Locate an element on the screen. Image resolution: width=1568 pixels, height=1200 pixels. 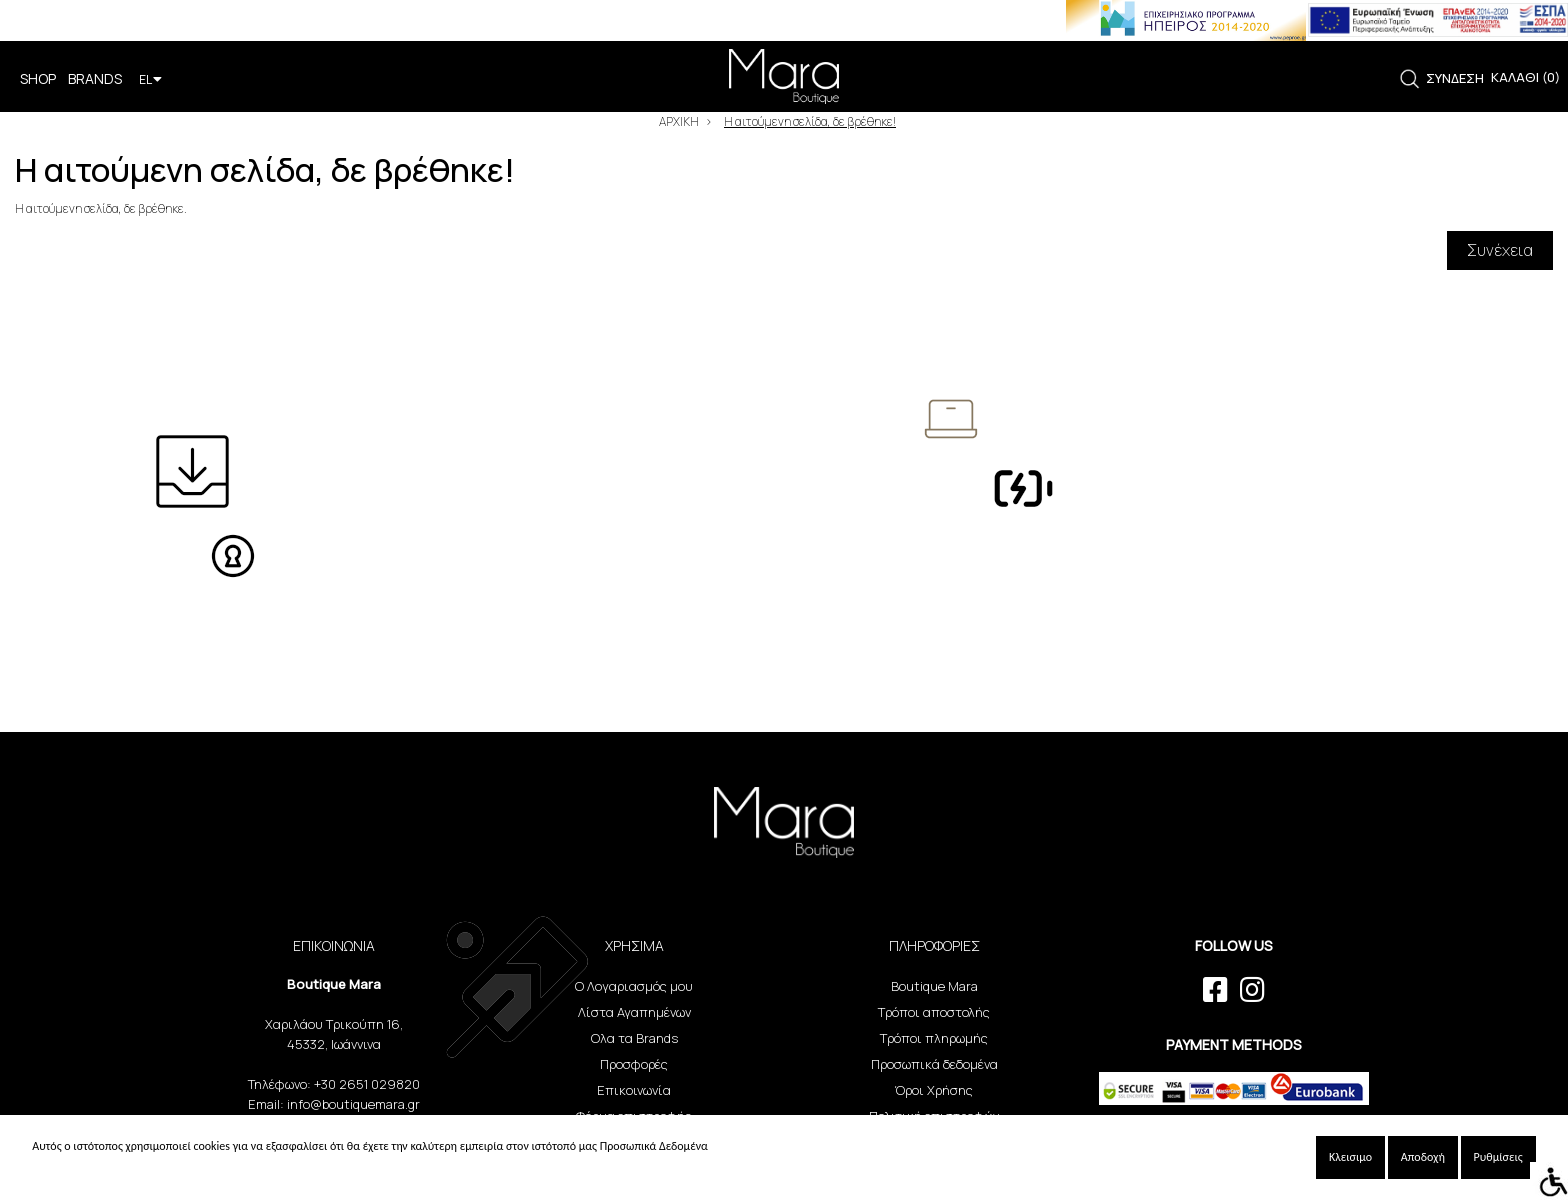
download file to inbox or tray is located at coordinates (192, 471).